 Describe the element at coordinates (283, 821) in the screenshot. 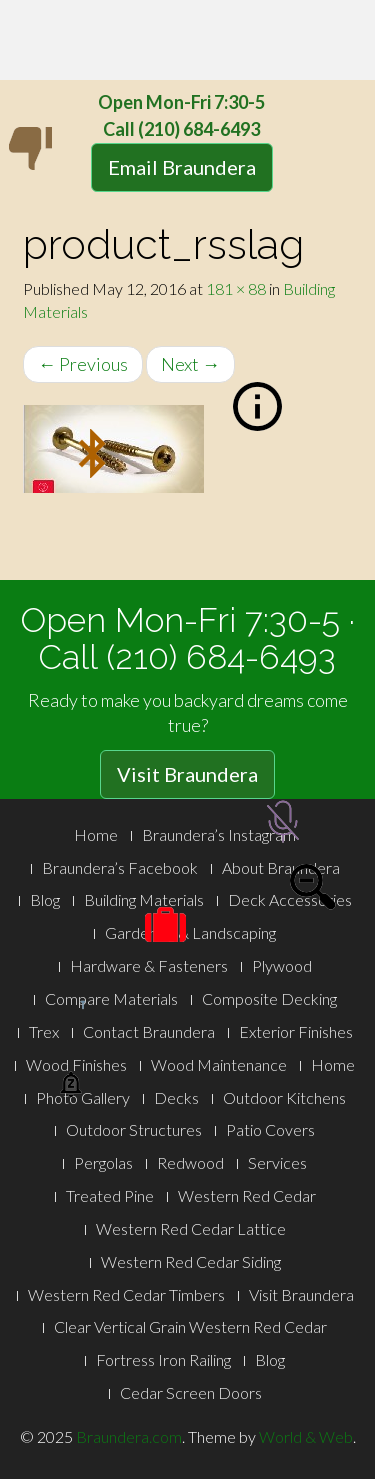

I see `mute your microphone` at that location.